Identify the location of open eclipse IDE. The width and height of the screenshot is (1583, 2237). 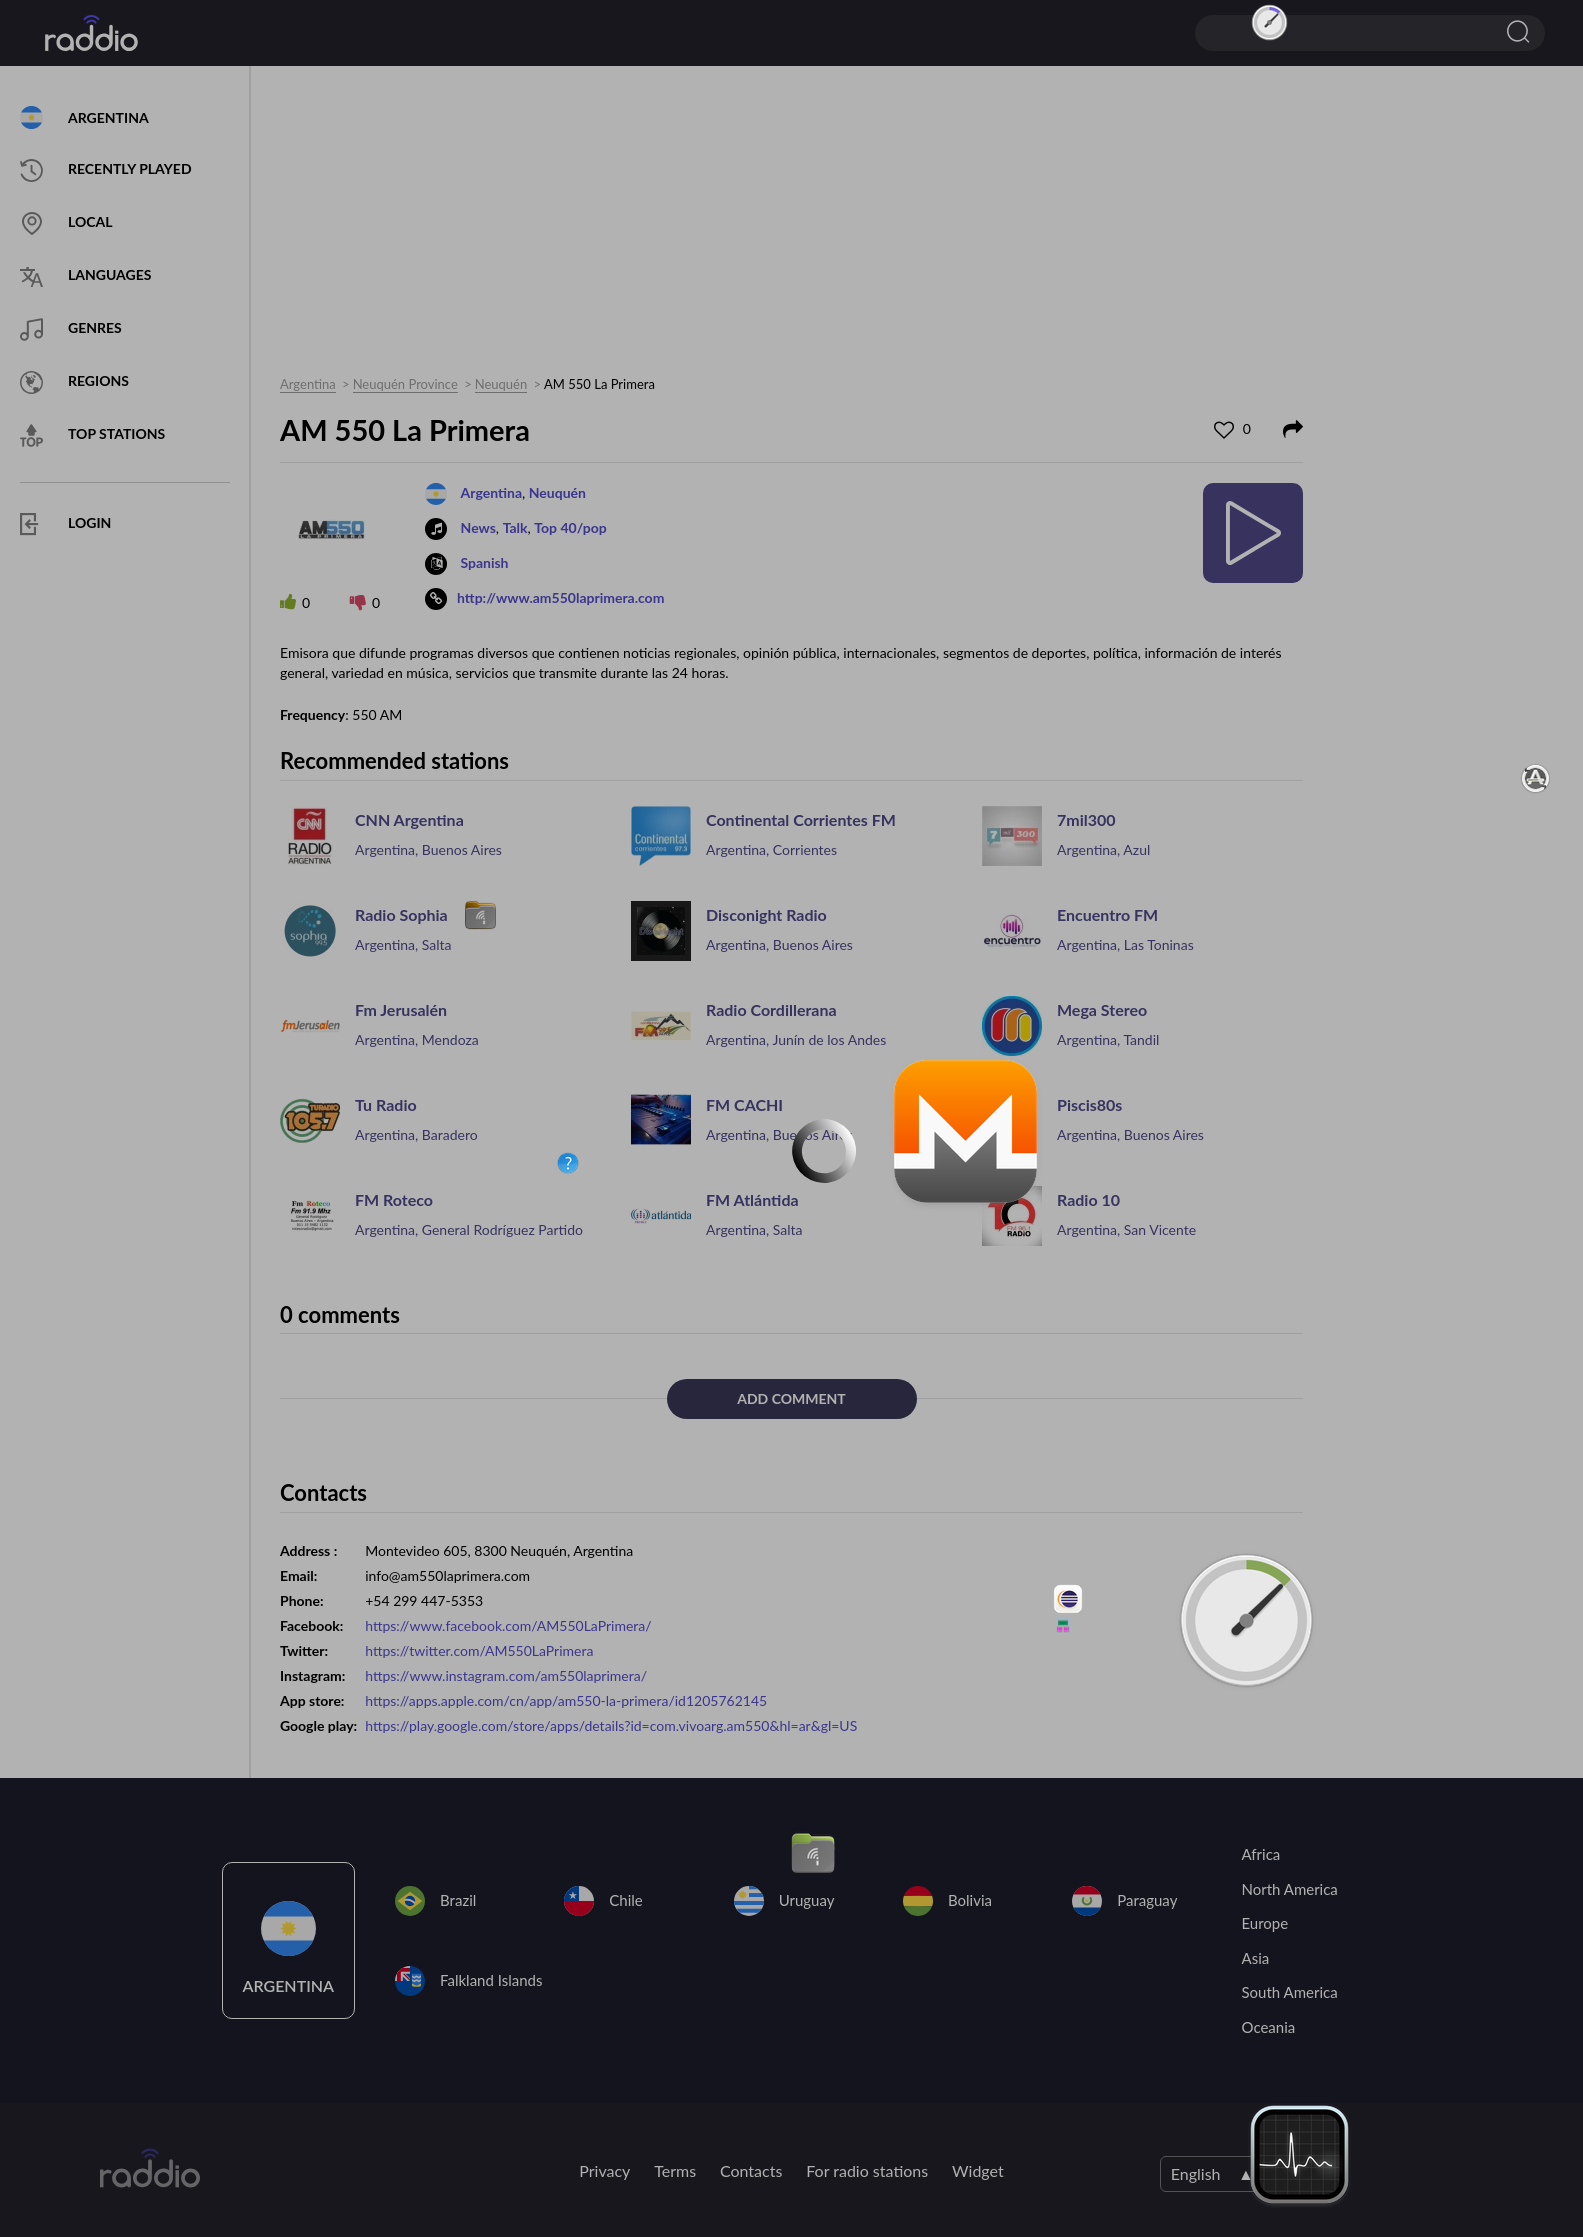
(1068, 1599).